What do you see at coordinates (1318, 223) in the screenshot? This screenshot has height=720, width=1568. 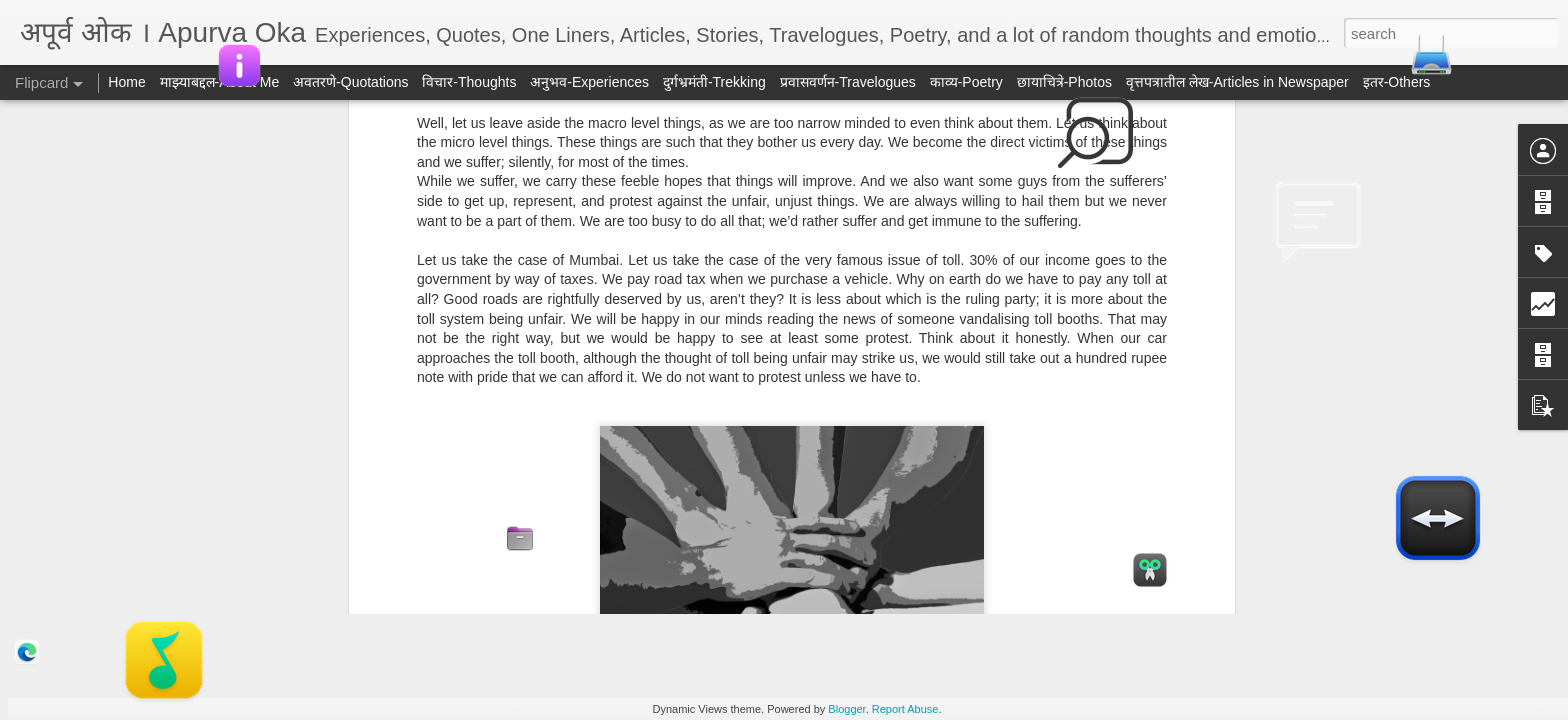 I see `neochat messaging app system tray icon` at bounding box center [1318, 223].